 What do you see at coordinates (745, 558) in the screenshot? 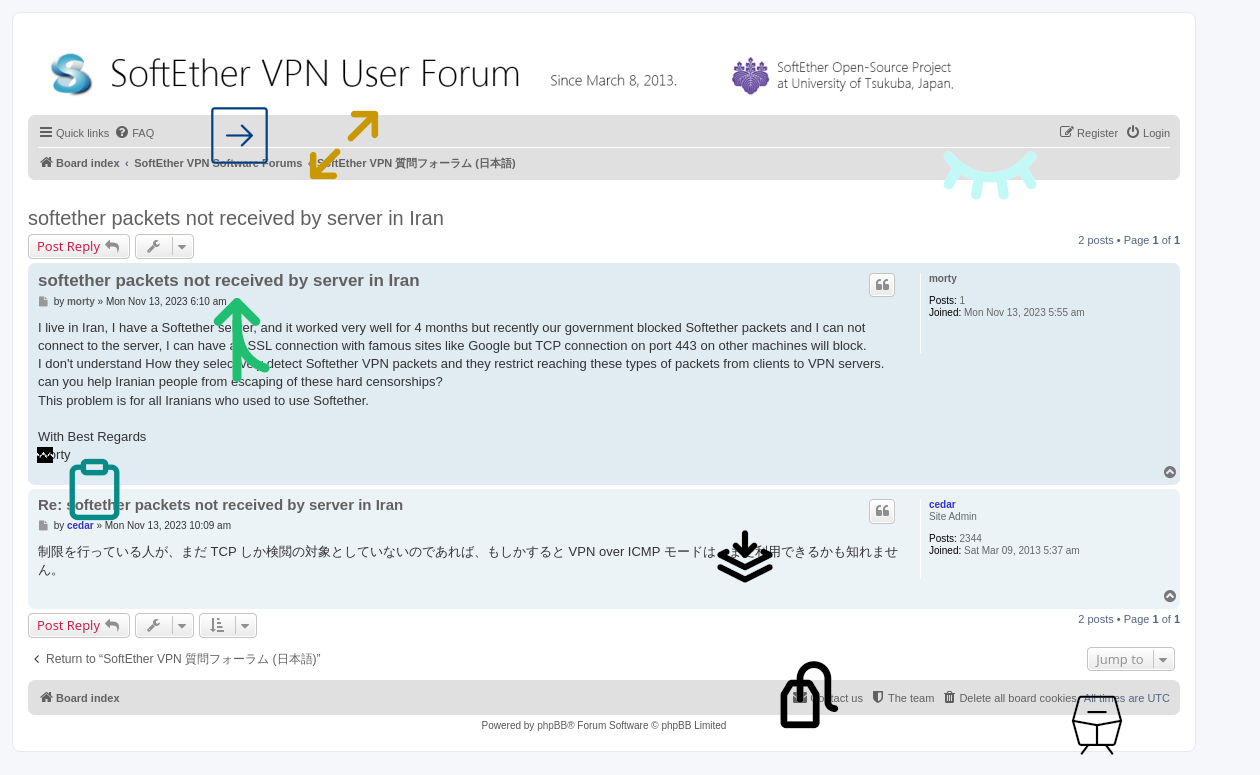
I see `add item to stack` at bounding box center [745, 558].